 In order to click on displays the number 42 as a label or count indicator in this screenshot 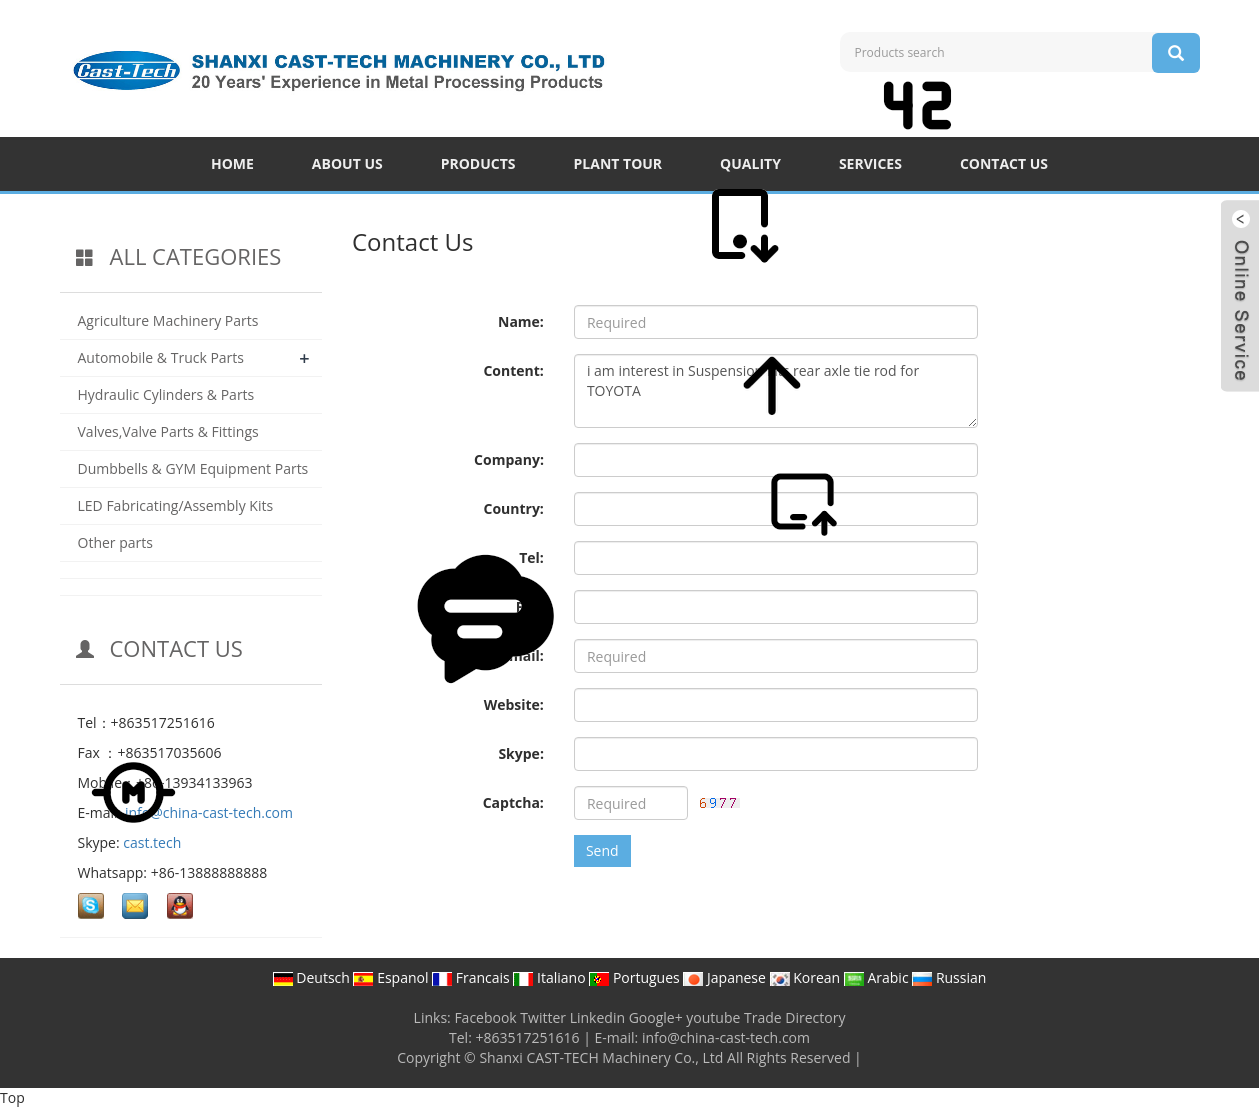, I will do `click(917, 105)`.